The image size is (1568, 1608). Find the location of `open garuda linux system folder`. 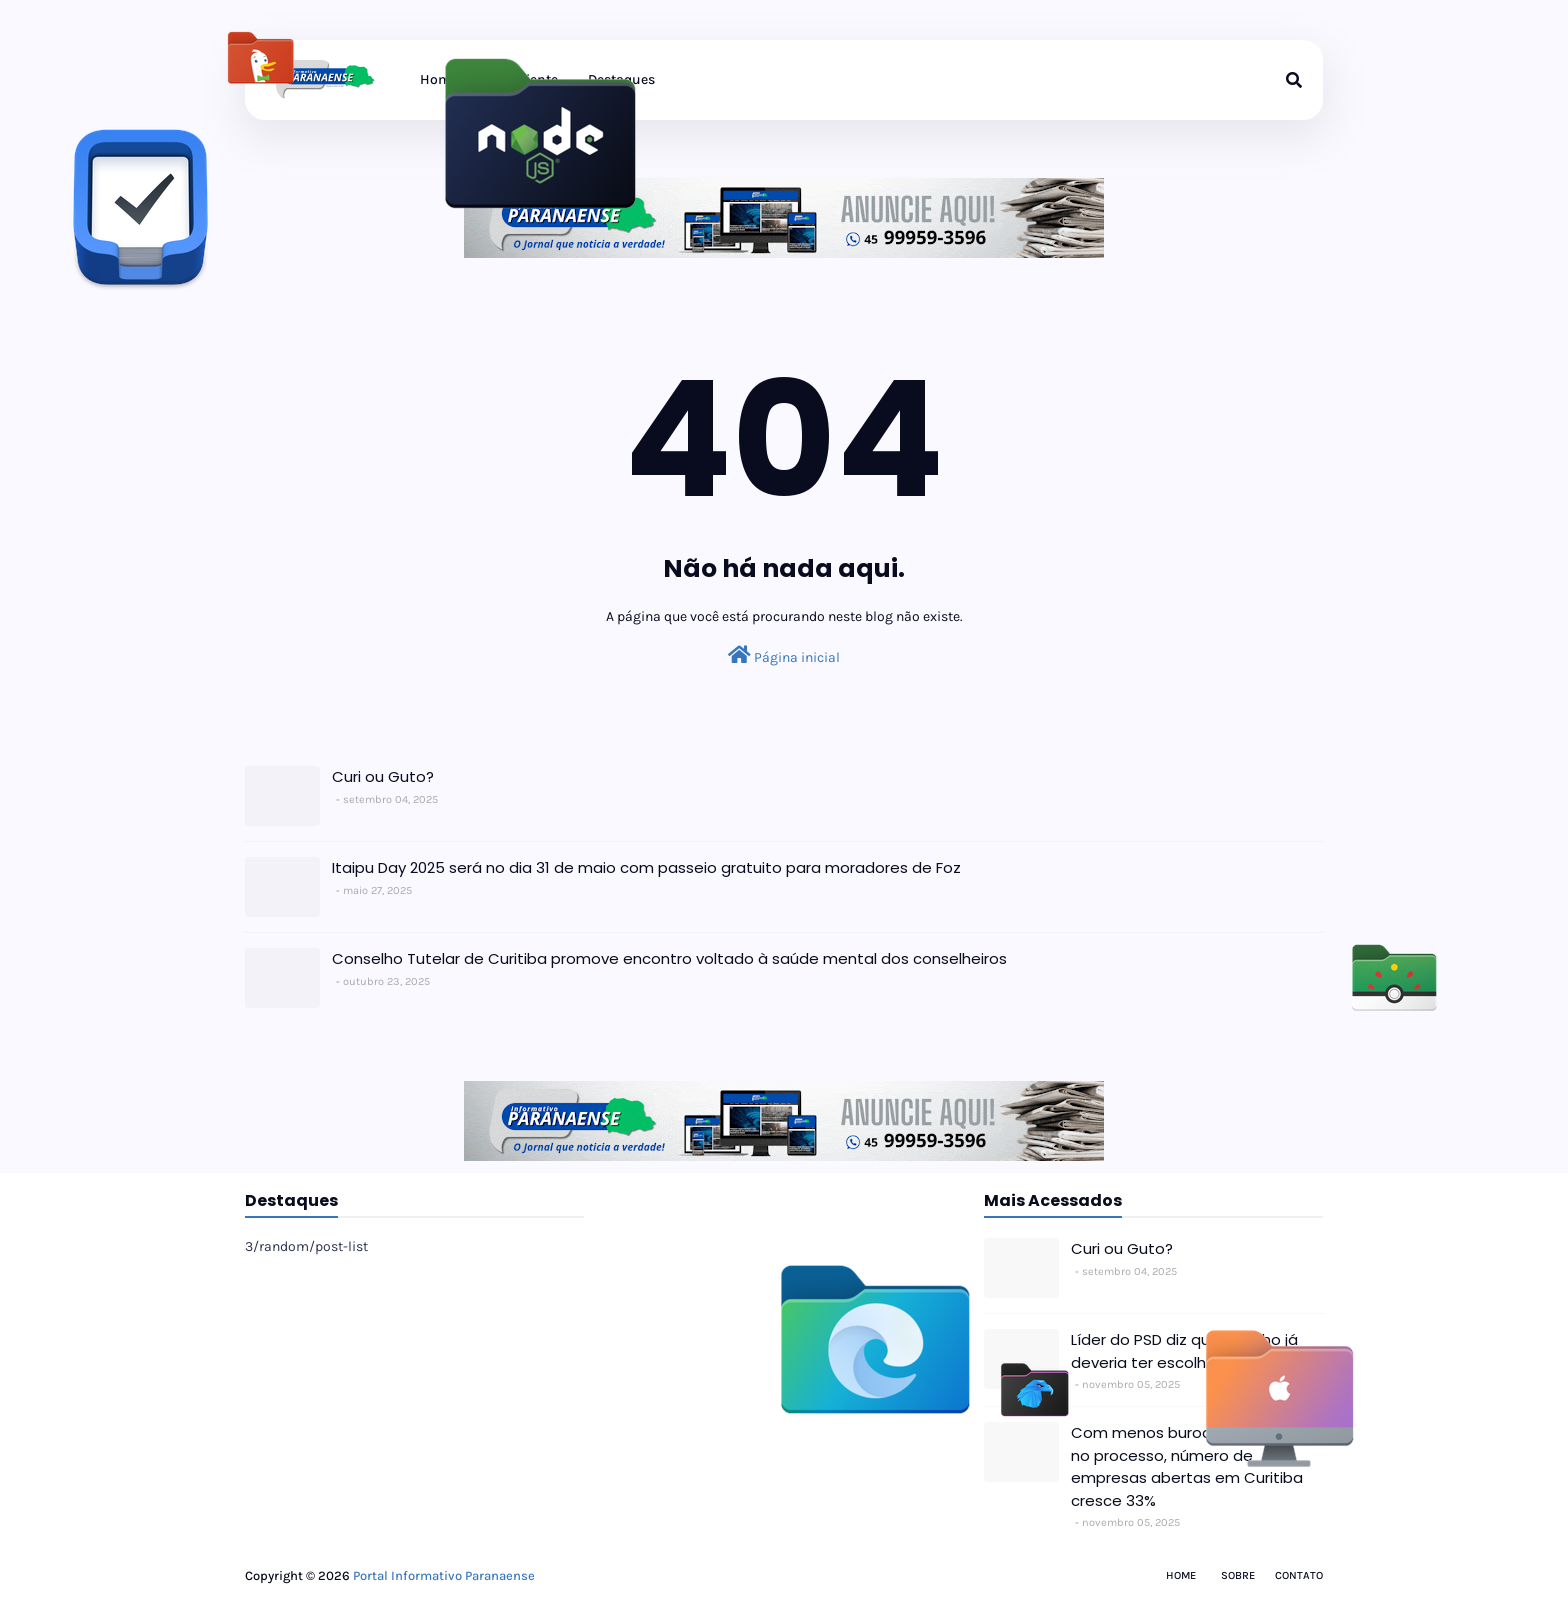

open garuda linux system folder is located at coordinates (1034, 1391).